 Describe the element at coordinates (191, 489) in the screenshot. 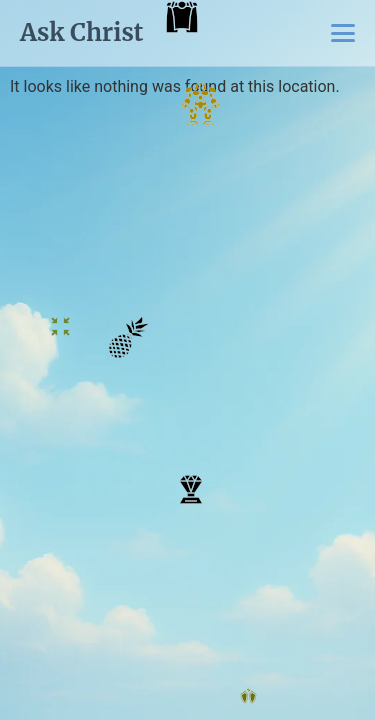

I see `view premium achievements or rewards` at that location.